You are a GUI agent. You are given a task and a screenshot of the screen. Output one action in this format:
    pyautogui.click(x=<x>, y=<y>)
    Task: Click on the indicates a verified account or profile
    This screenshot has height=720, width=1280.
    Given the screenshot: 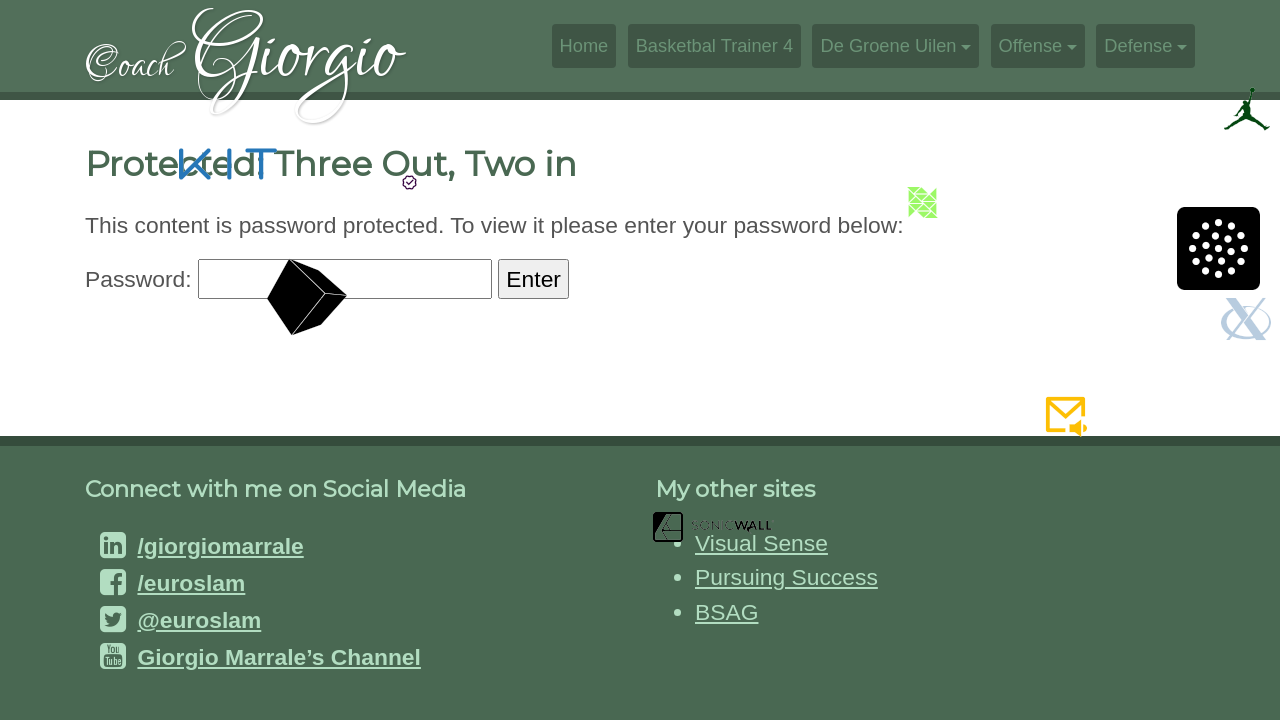 What is the action you would take?
    pyautogui.click(x=409, y=182)
    